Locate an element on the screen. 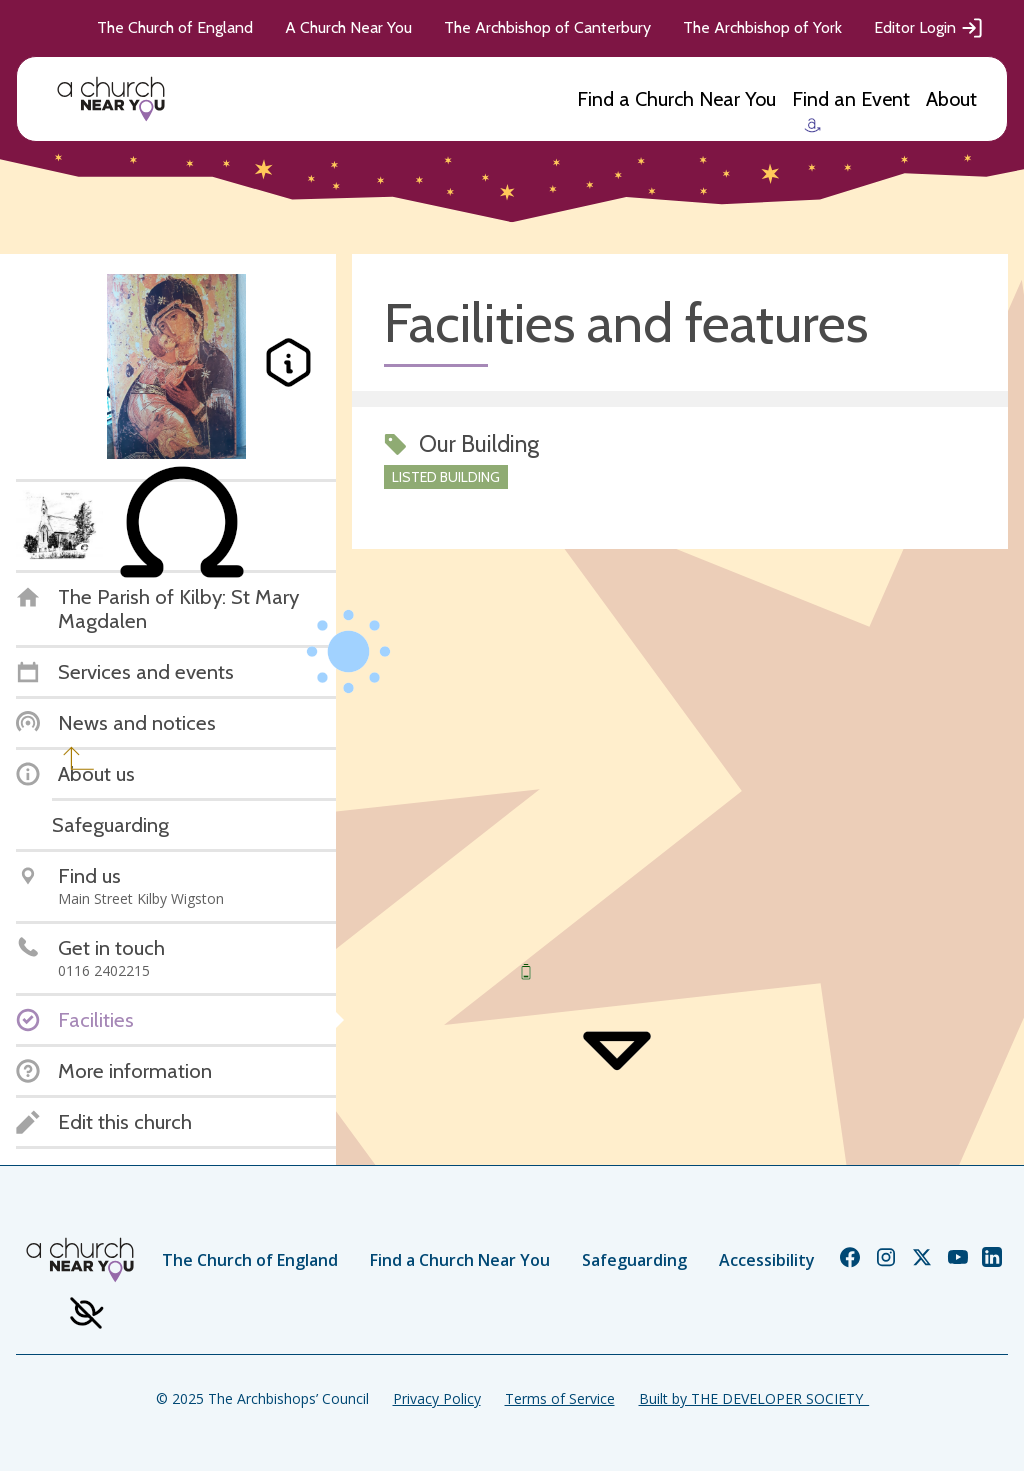 Image resolution: width=1024 pixels, height=1471 pixels. view additional information or details is located at coordinates (288, 362).